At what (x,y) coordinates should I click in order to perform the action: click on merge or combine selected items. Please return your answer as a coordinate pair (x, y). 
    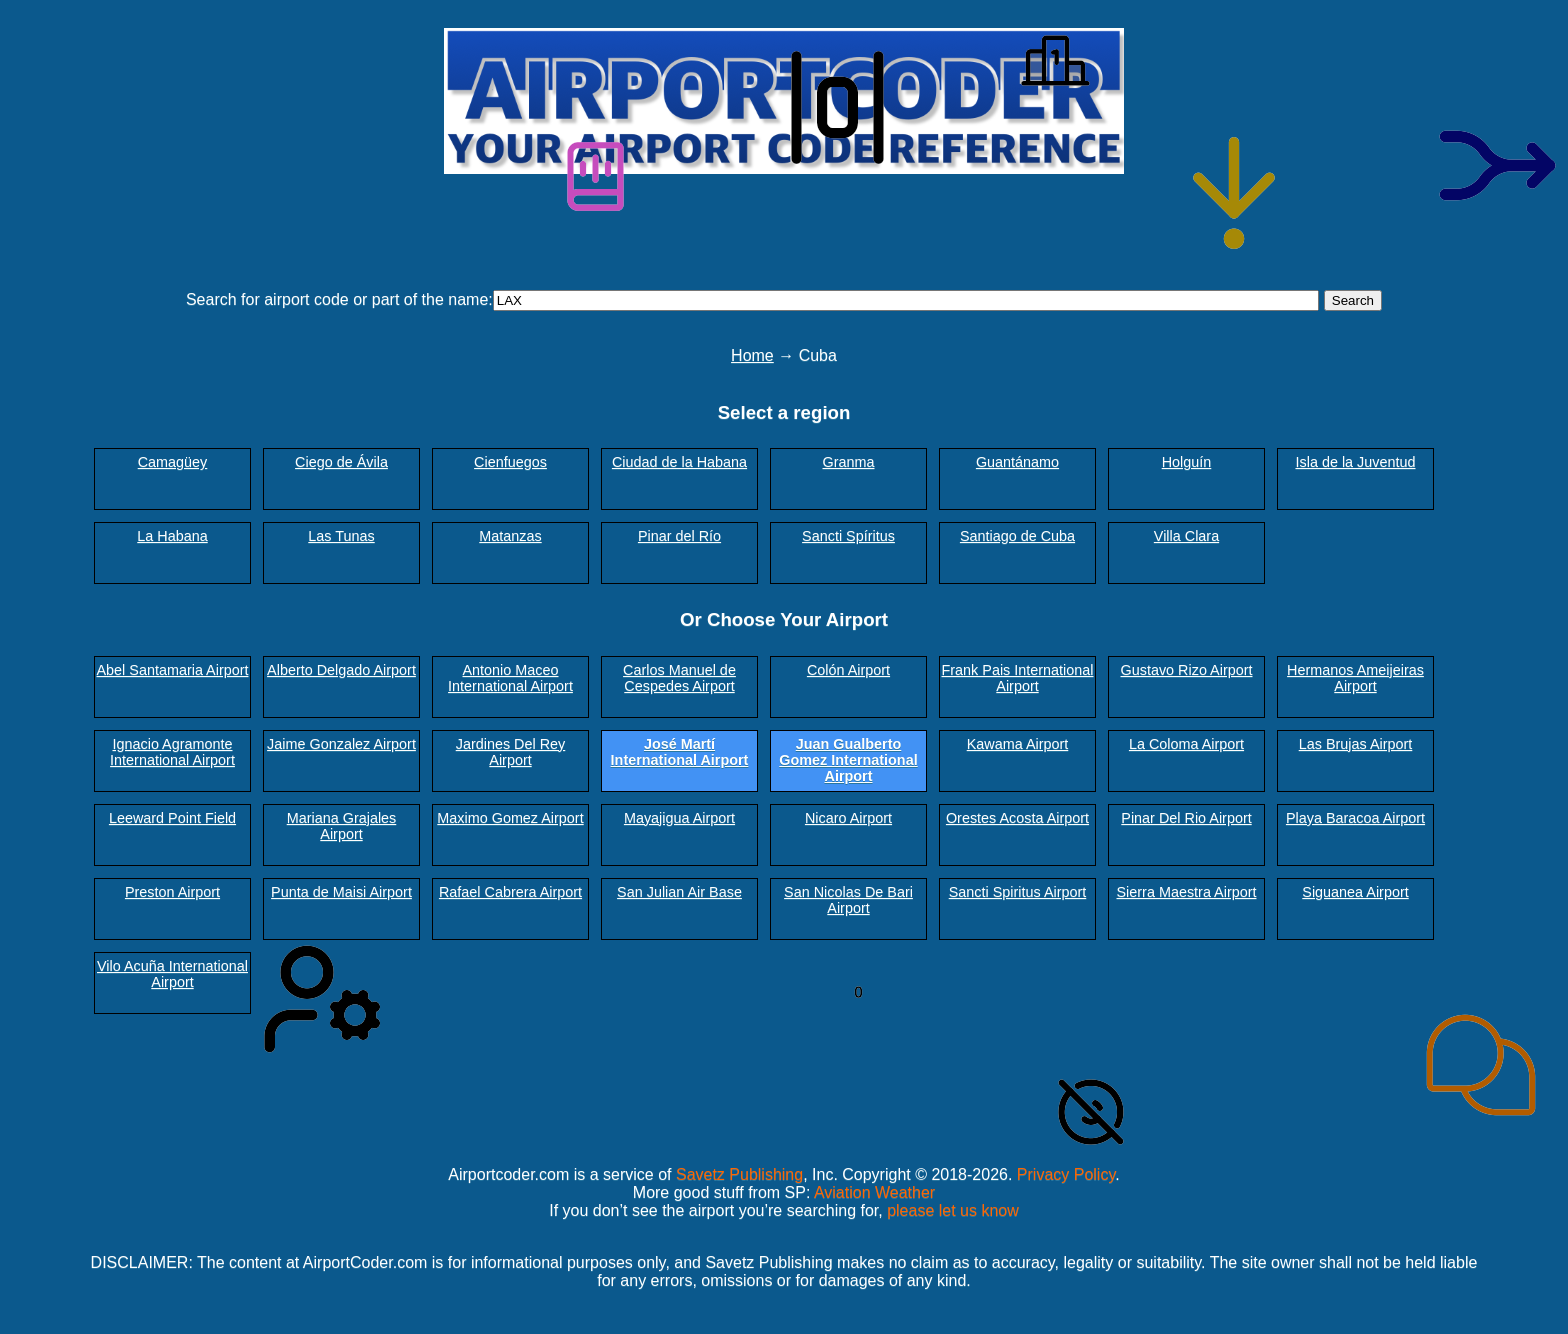
    Looking at the image, I should click on (1497, 165).